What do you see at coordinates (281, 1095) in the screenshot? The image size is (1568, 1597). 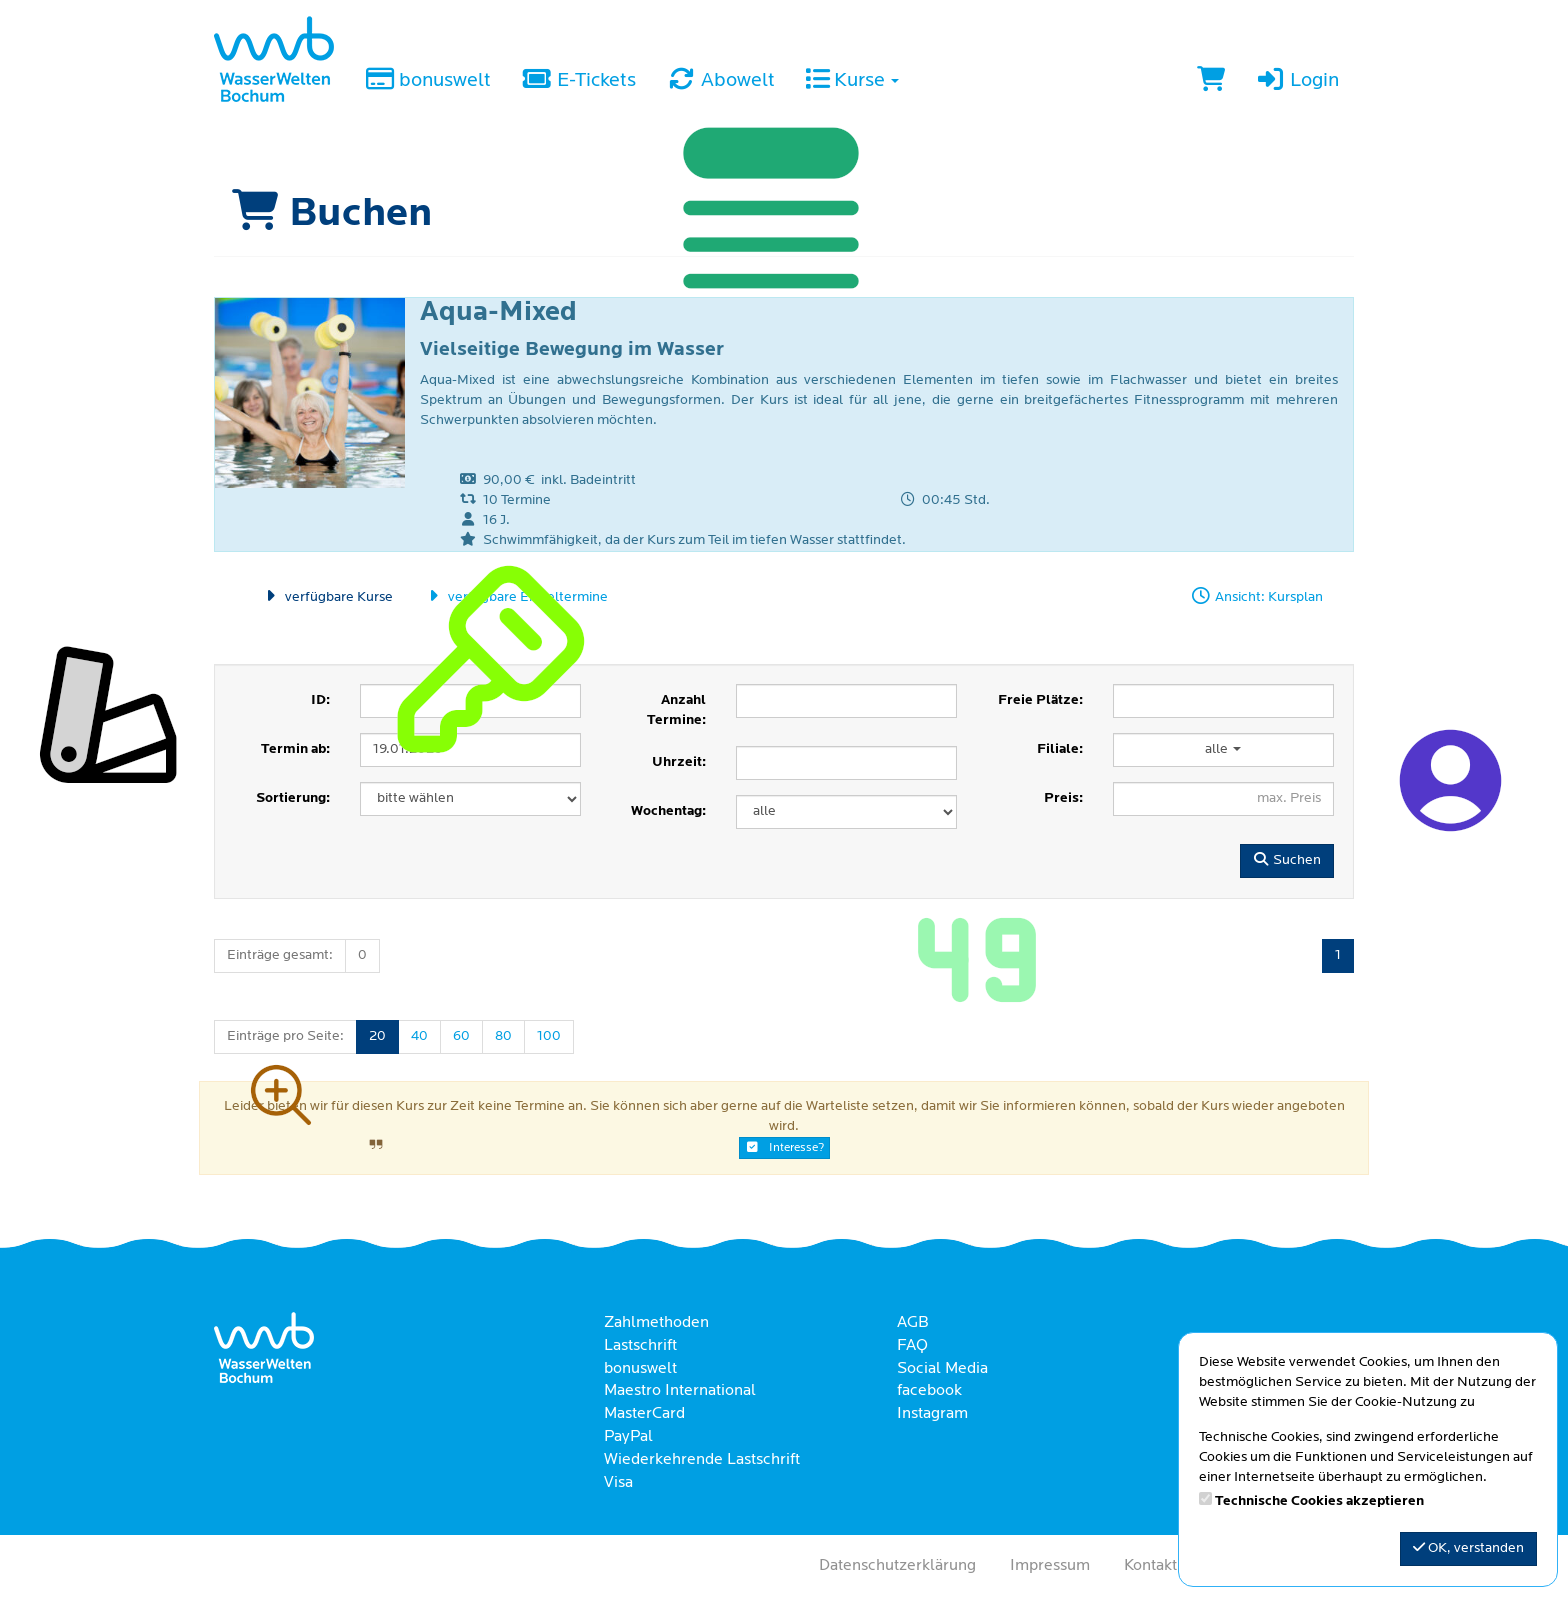 I see `zoom in on content` at bounding box center [281, 1095].